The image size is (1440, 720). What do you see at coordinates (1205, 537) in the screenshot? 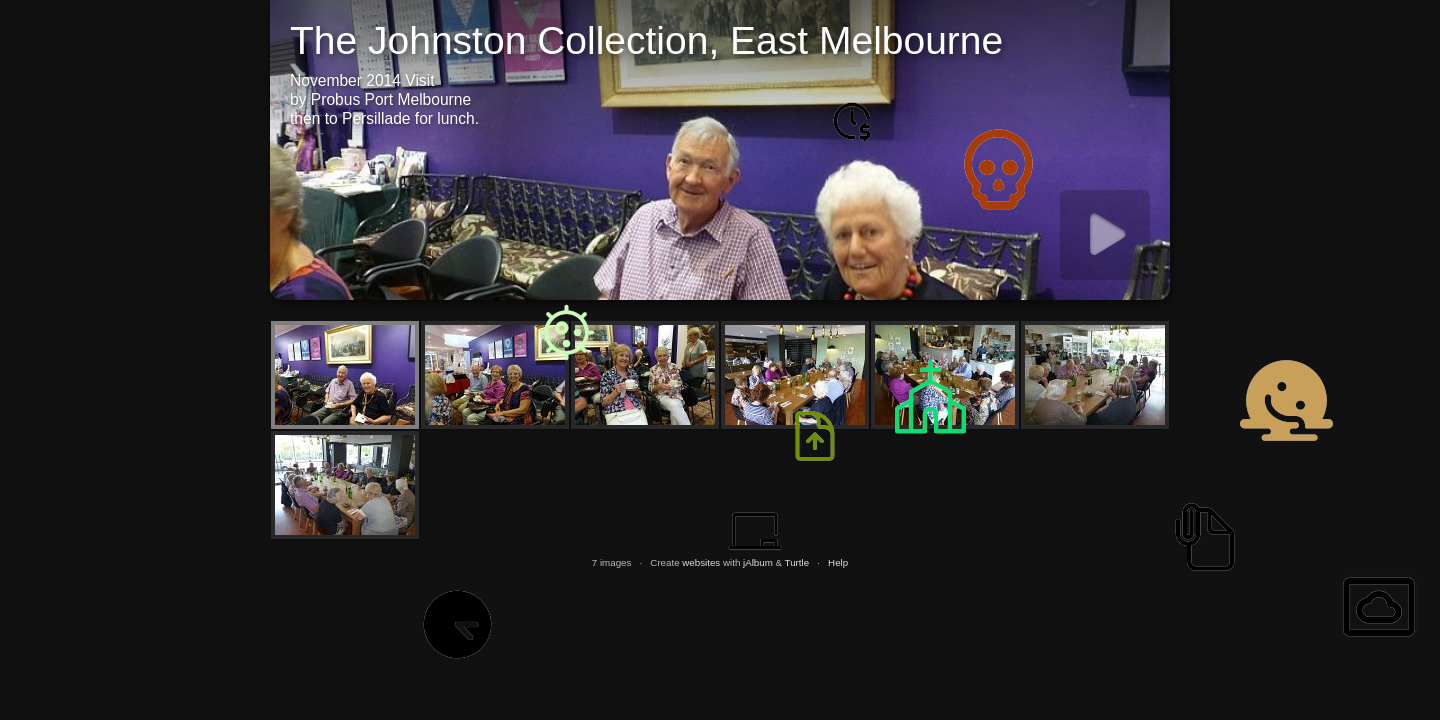
I see `attach a document or file` at bounding box center [1205, 537].